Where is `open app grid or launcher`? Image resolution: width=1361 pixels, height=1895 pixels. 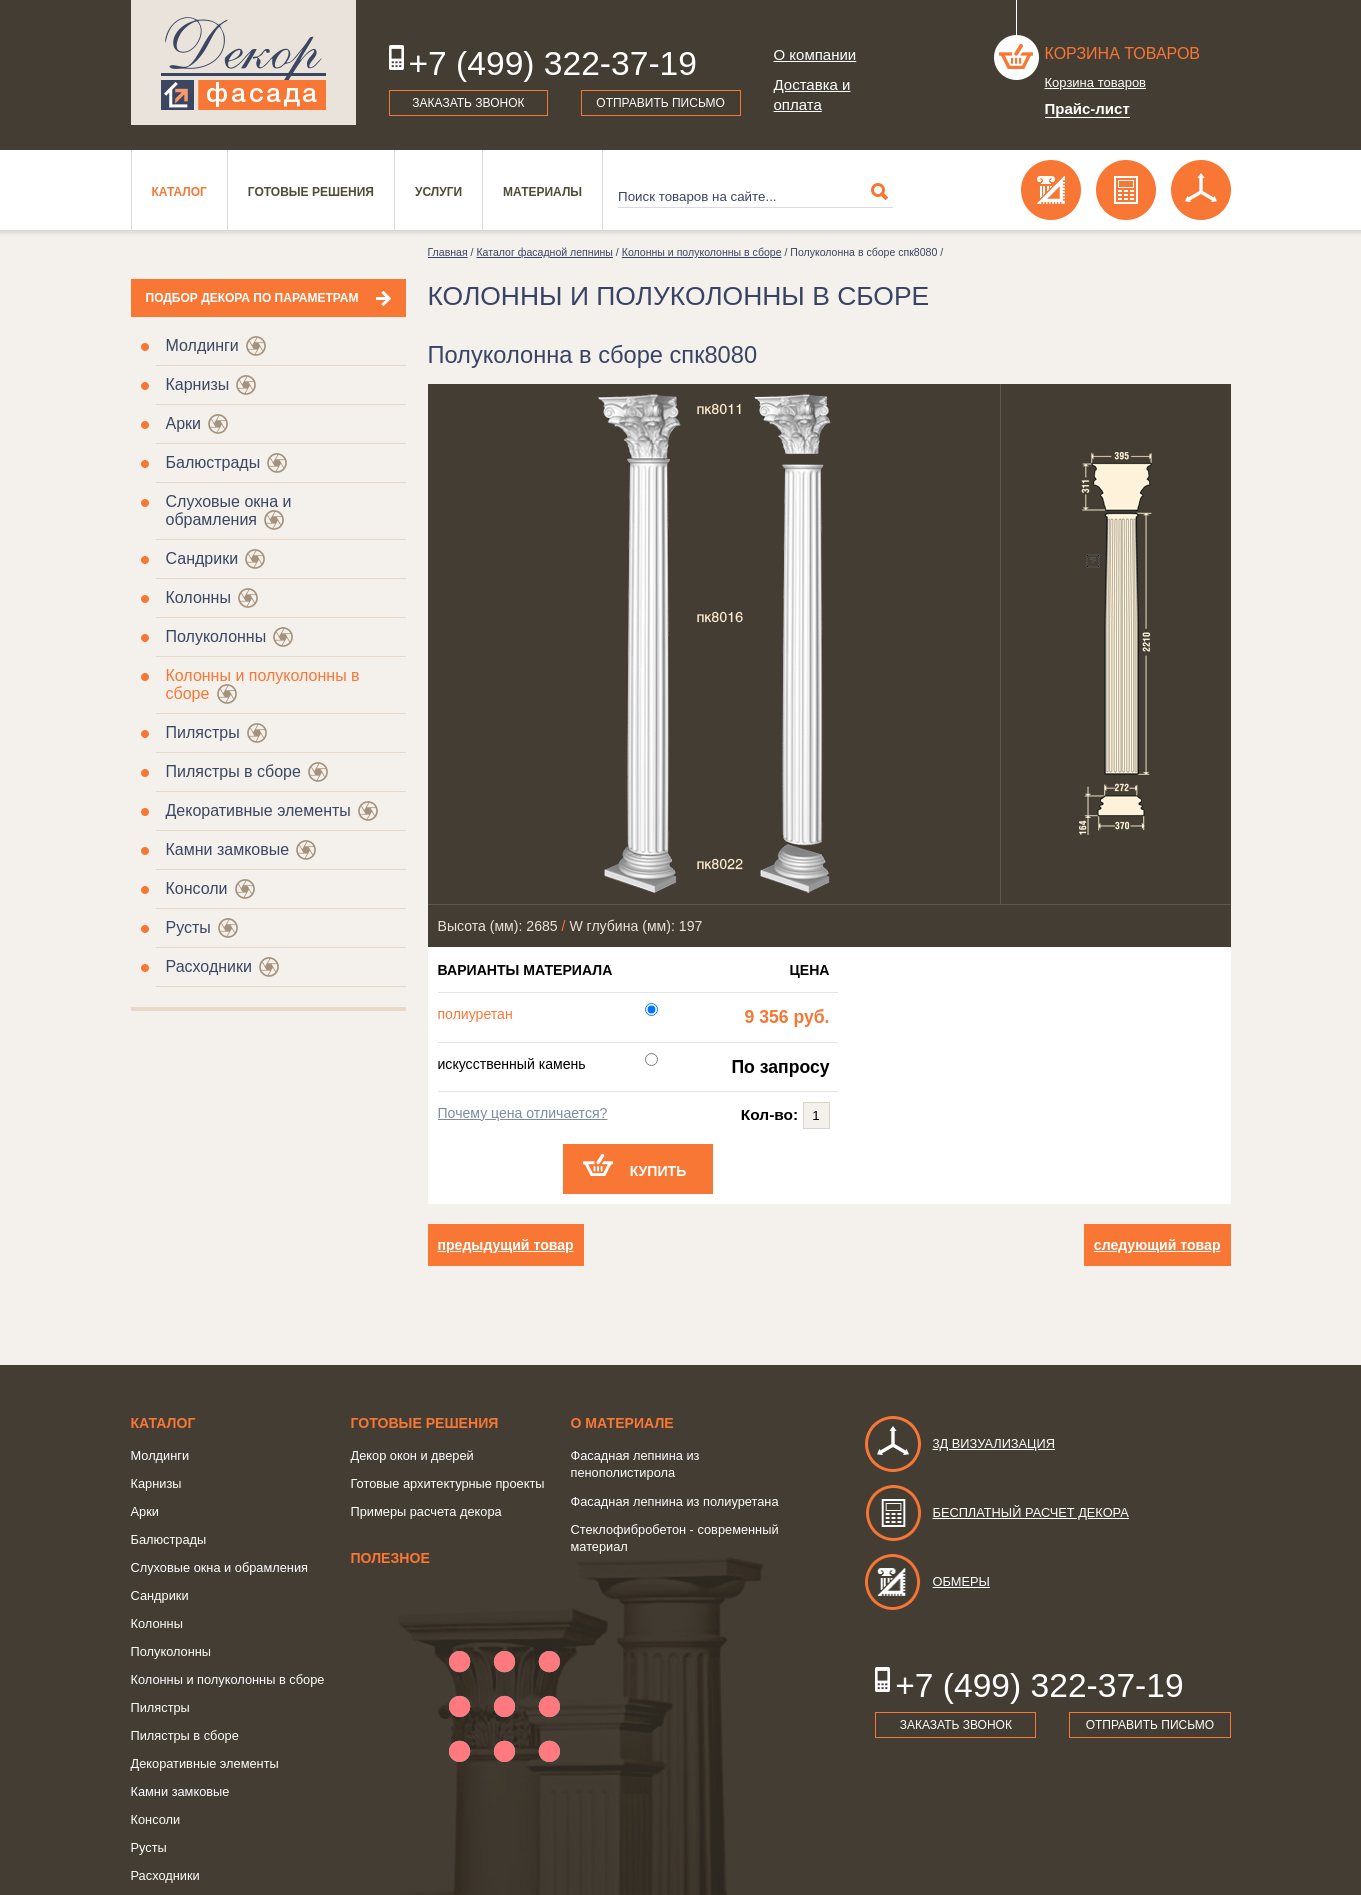 open app grid or launcher is located at coordinates (504, 1706).